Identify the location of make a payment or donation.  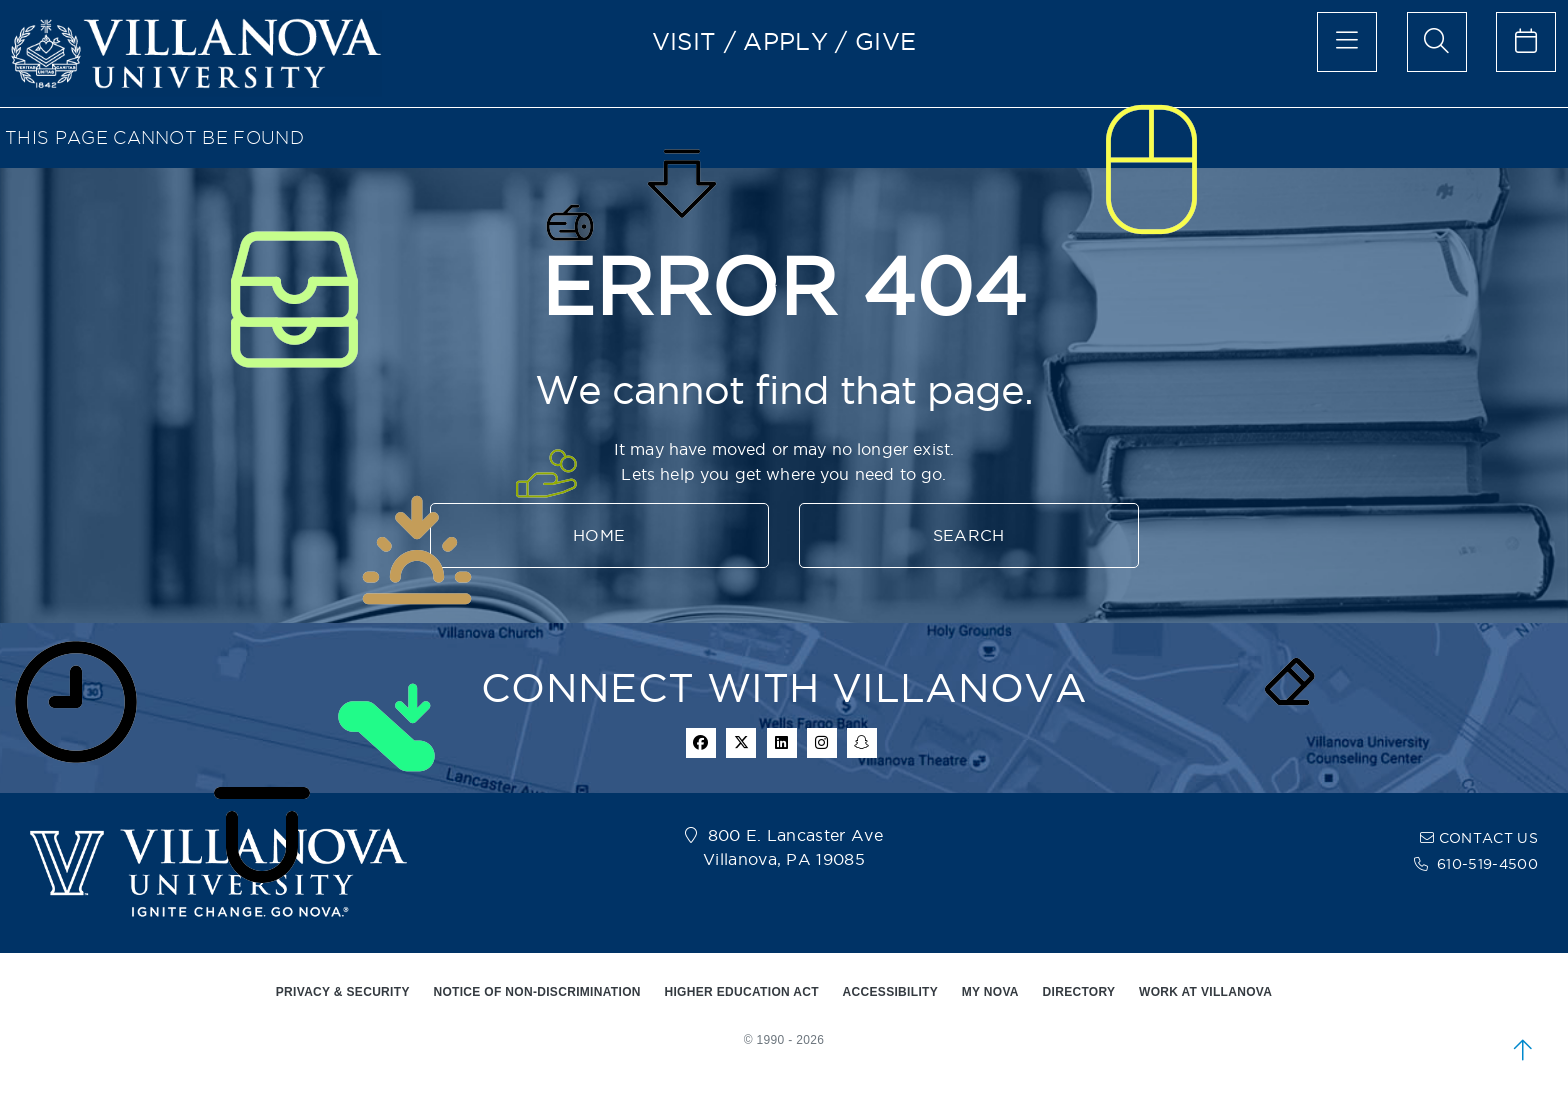
(548, 475).